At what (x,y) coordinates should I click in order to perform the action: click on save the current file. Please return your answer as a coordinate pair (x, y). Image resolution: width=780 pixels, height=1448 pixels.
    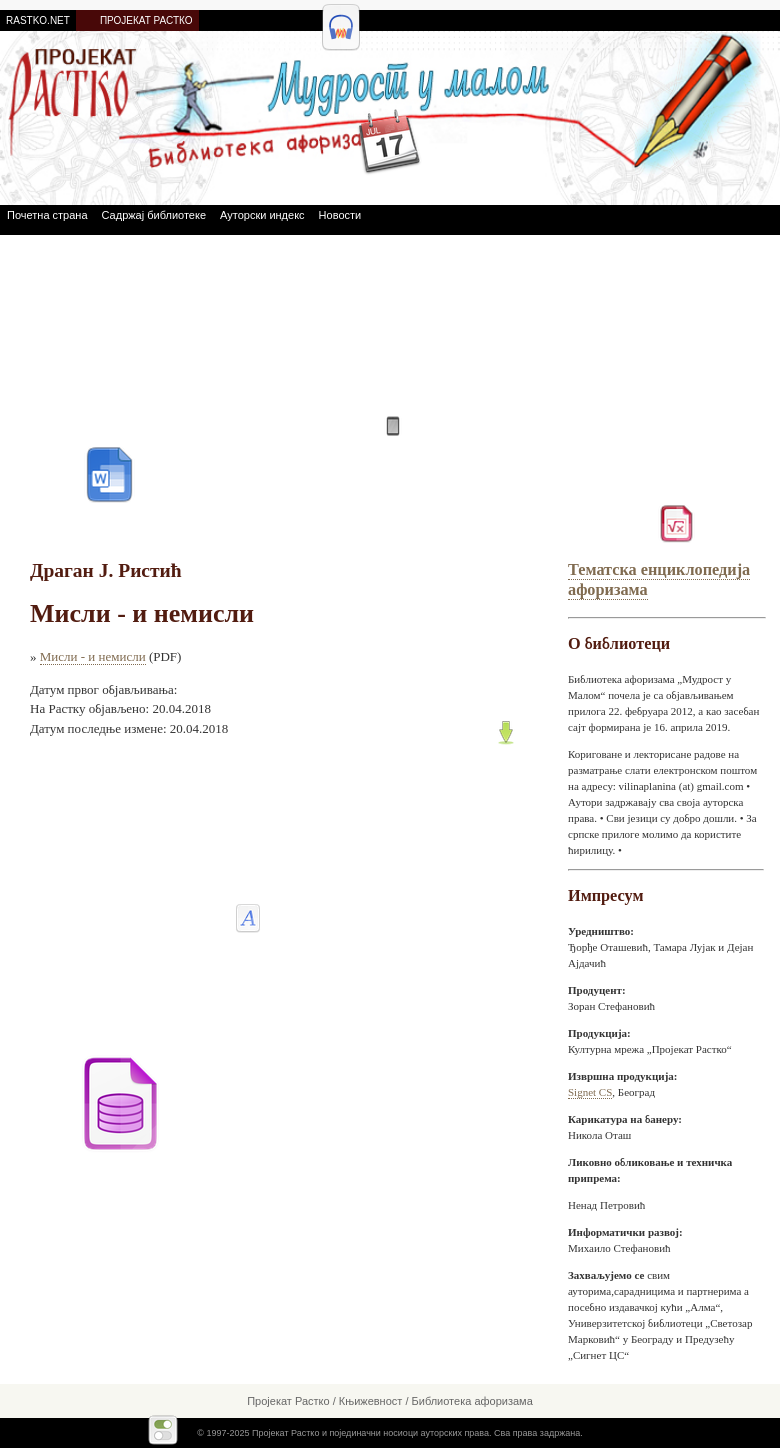
    Looking at the image, I should click on (506, 733).